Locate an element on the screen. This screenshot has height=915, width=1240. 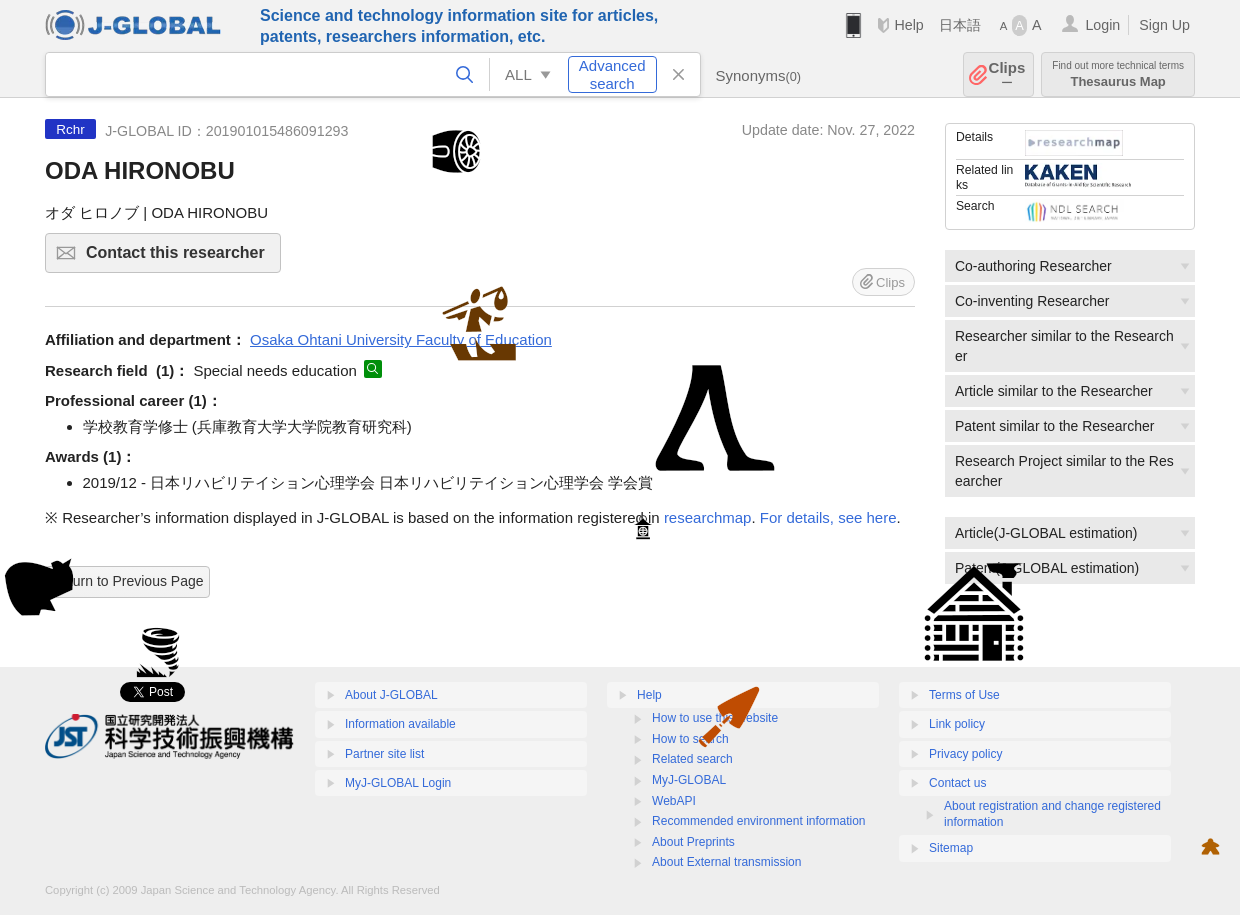
indicates severe weather alert or tornado warning is located at coordinates (161, 652).